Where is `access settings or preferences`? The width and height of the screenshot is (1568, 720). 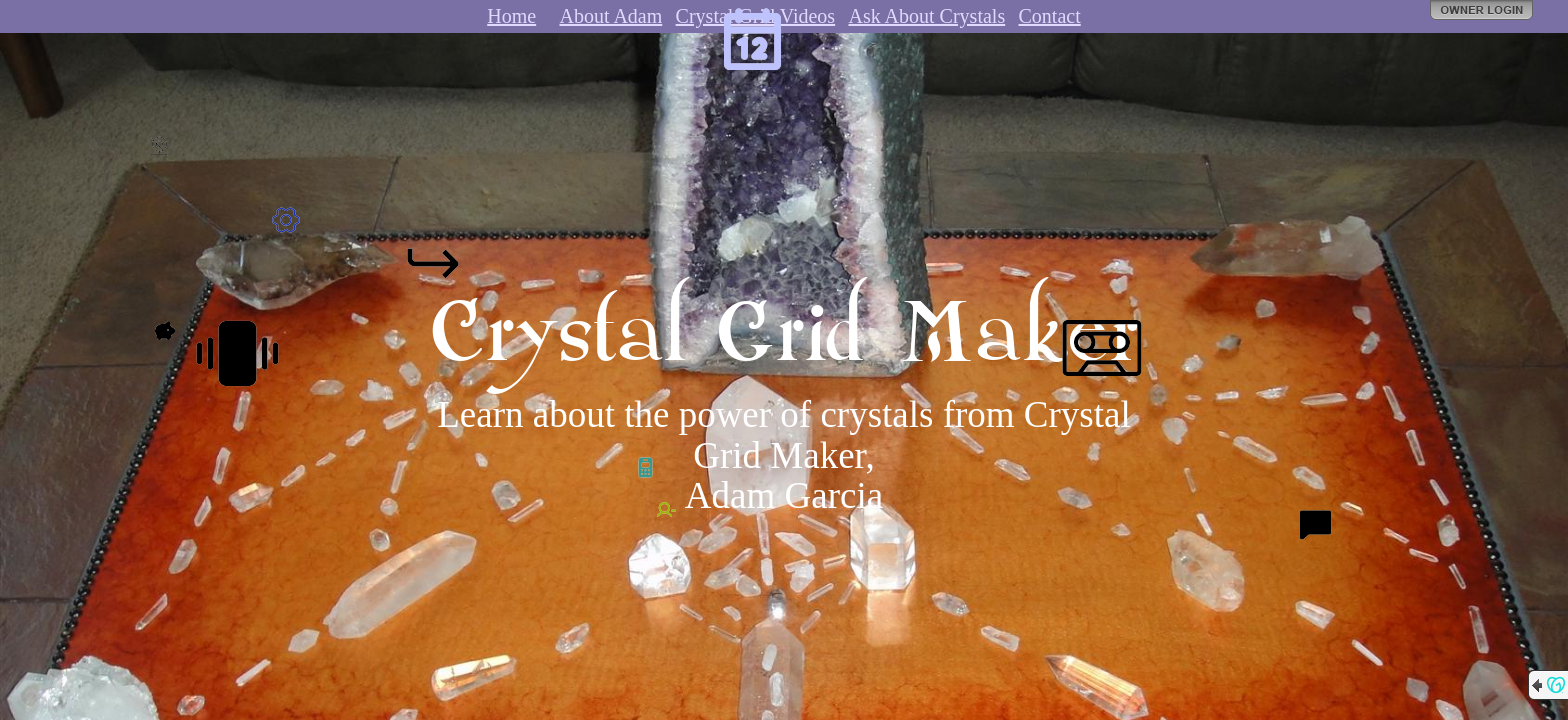 access settings or preferences is located at coordinates (286, 220).